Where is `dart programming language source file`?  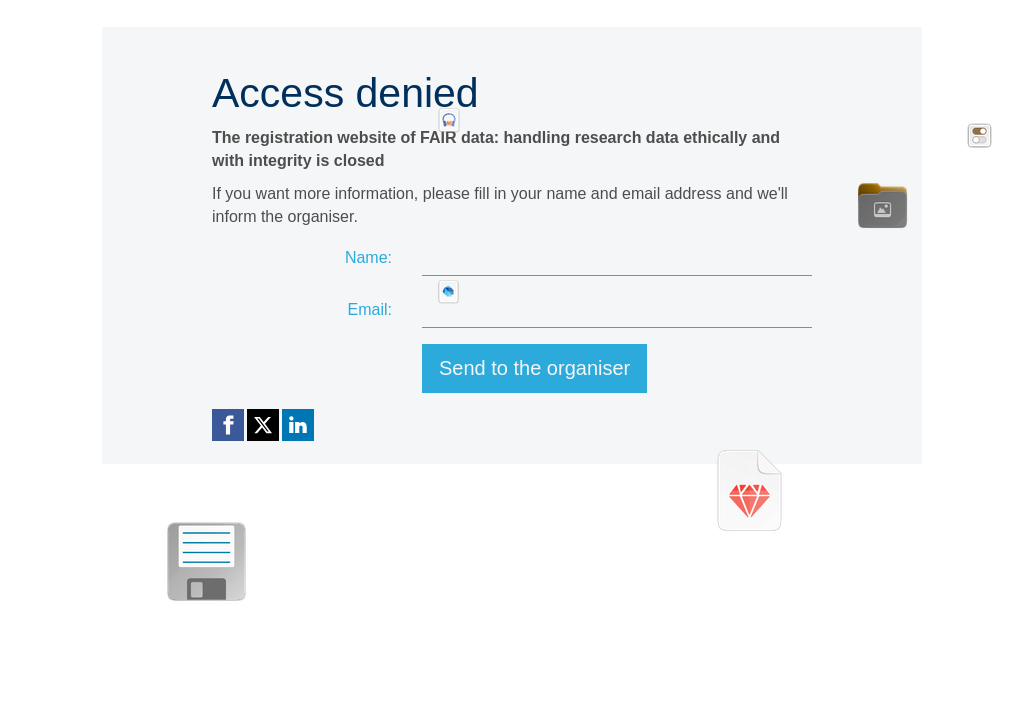
dart programming language source file is located at coordinates (448, 291).